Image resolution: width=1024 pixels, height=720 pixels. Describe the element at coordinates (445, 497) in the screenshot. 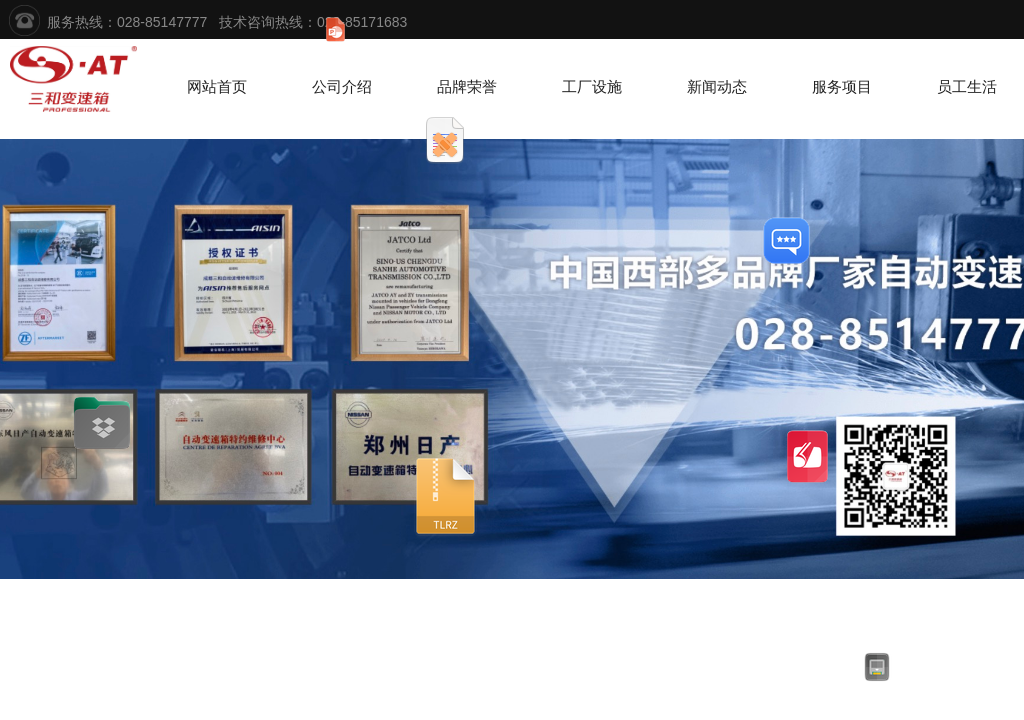

I see `an lrzip-compressed tar archive file` at that location.